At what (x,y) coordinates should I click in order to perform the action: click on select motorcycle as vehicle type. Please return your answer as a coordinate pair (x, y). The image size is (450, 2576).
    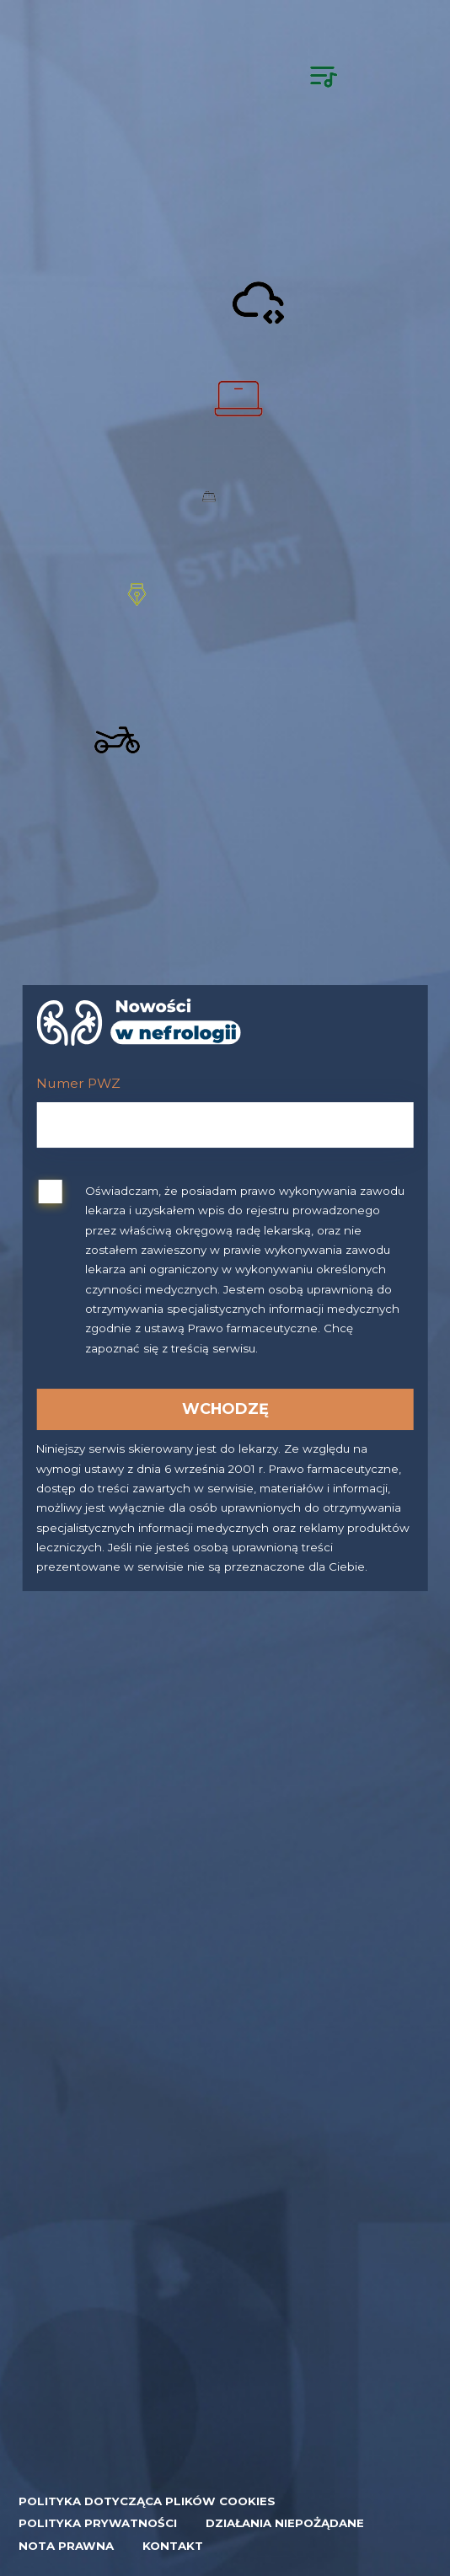
    Looking at the image, I should click on (117, 741).